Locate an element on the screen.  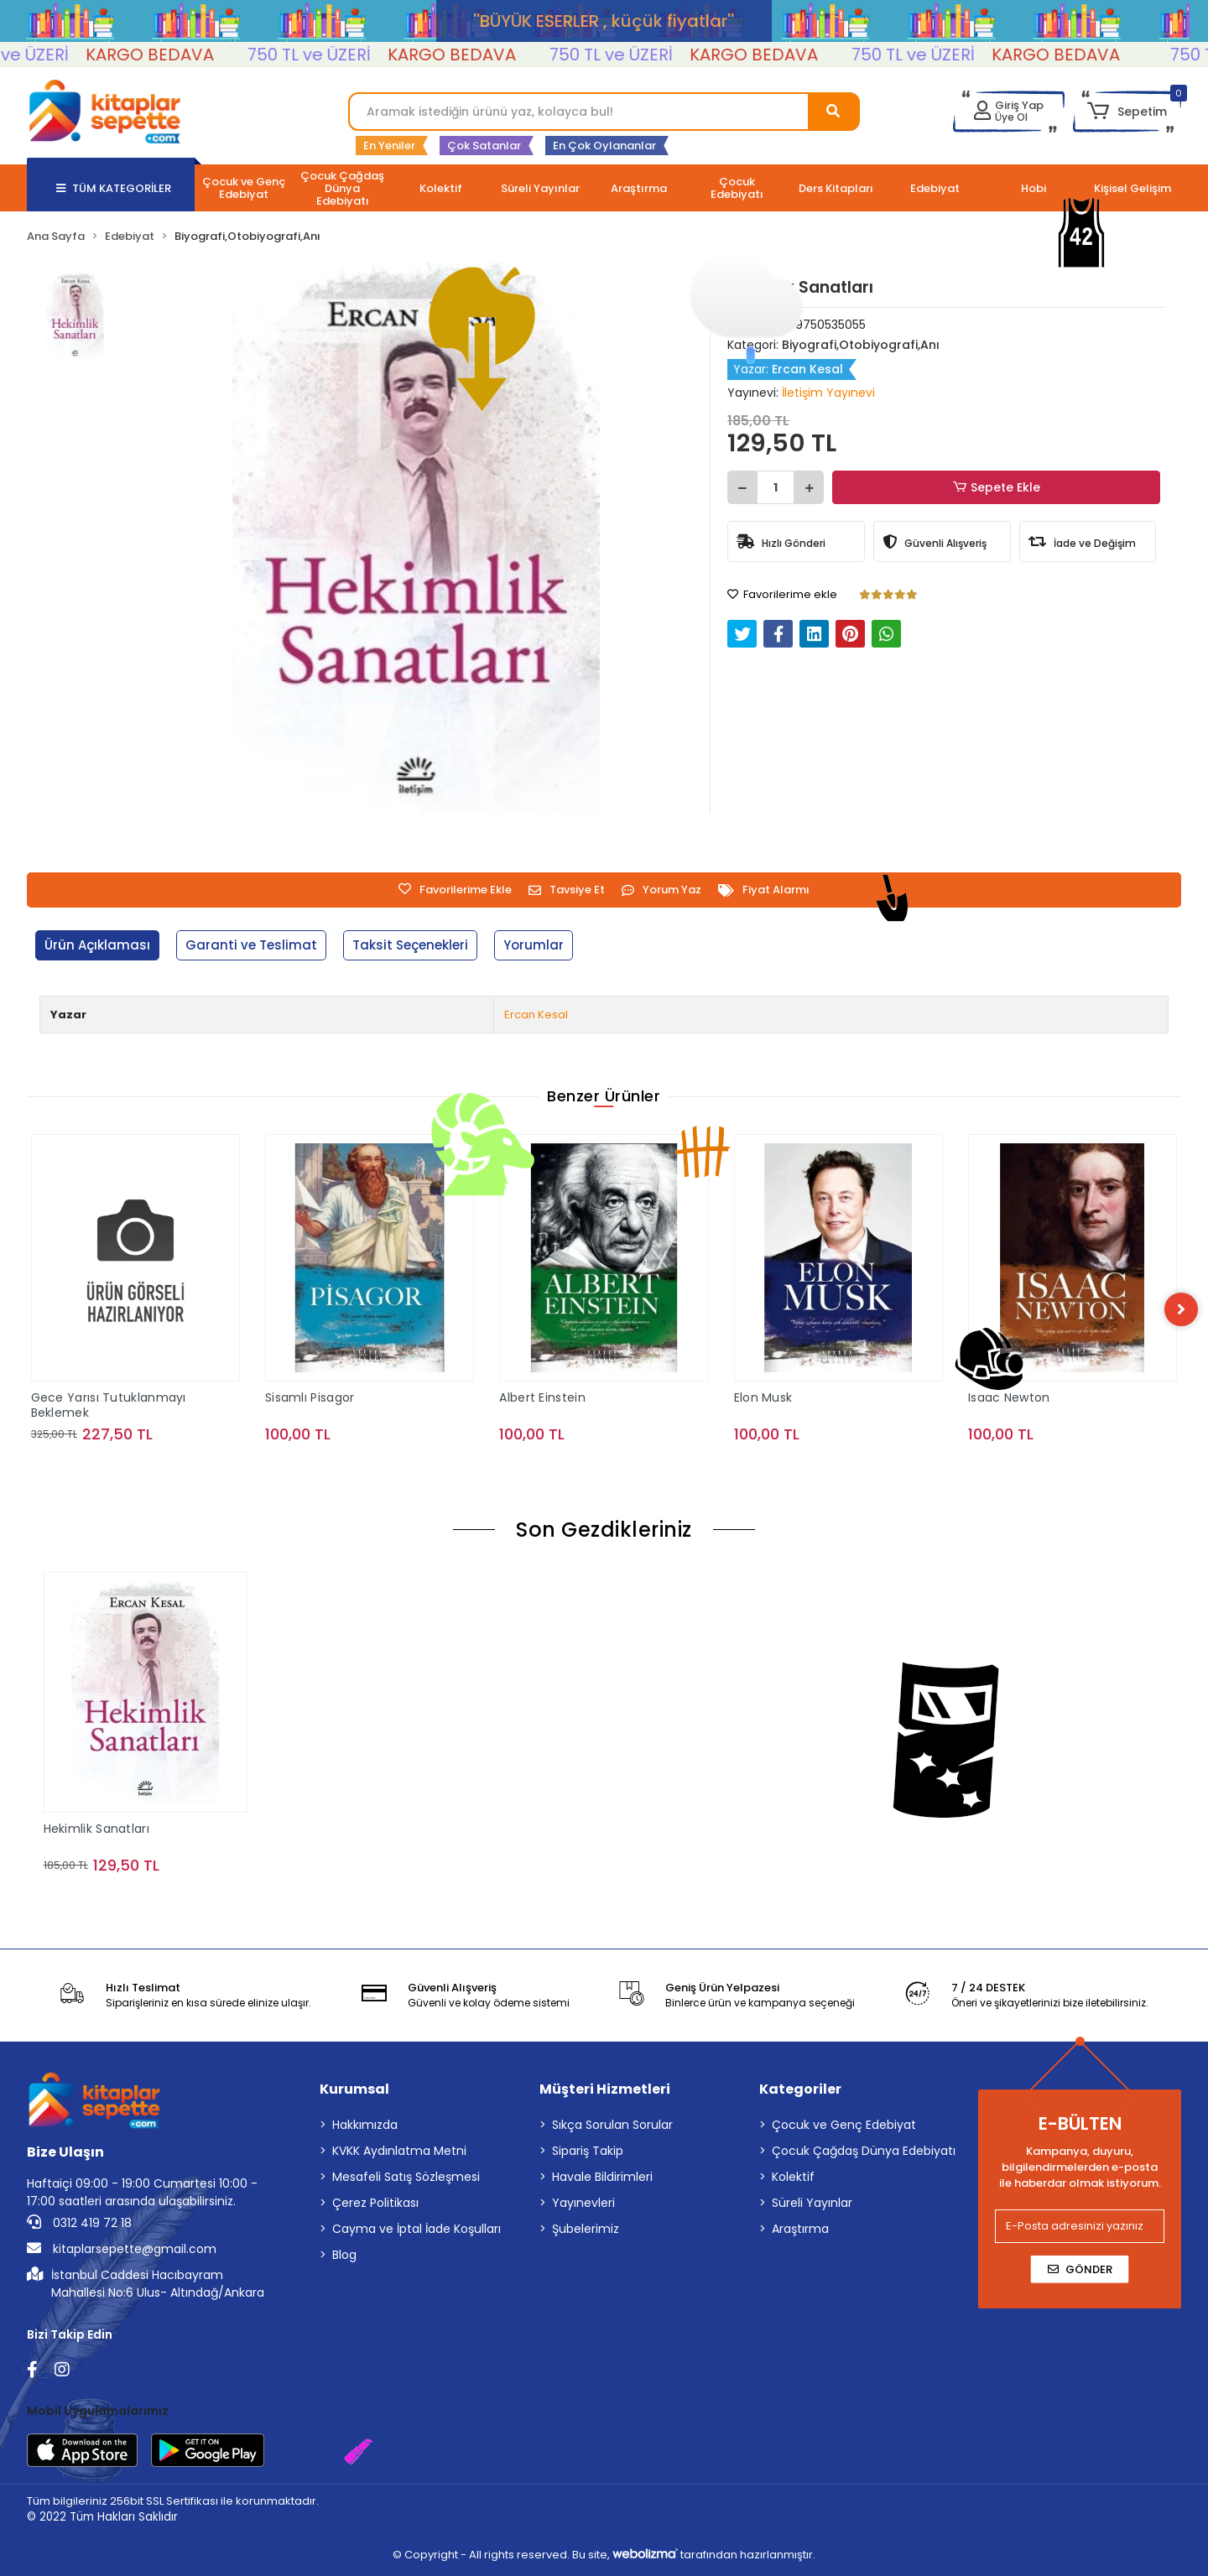
view team roster or player information is located at coordinates (1081, 232).